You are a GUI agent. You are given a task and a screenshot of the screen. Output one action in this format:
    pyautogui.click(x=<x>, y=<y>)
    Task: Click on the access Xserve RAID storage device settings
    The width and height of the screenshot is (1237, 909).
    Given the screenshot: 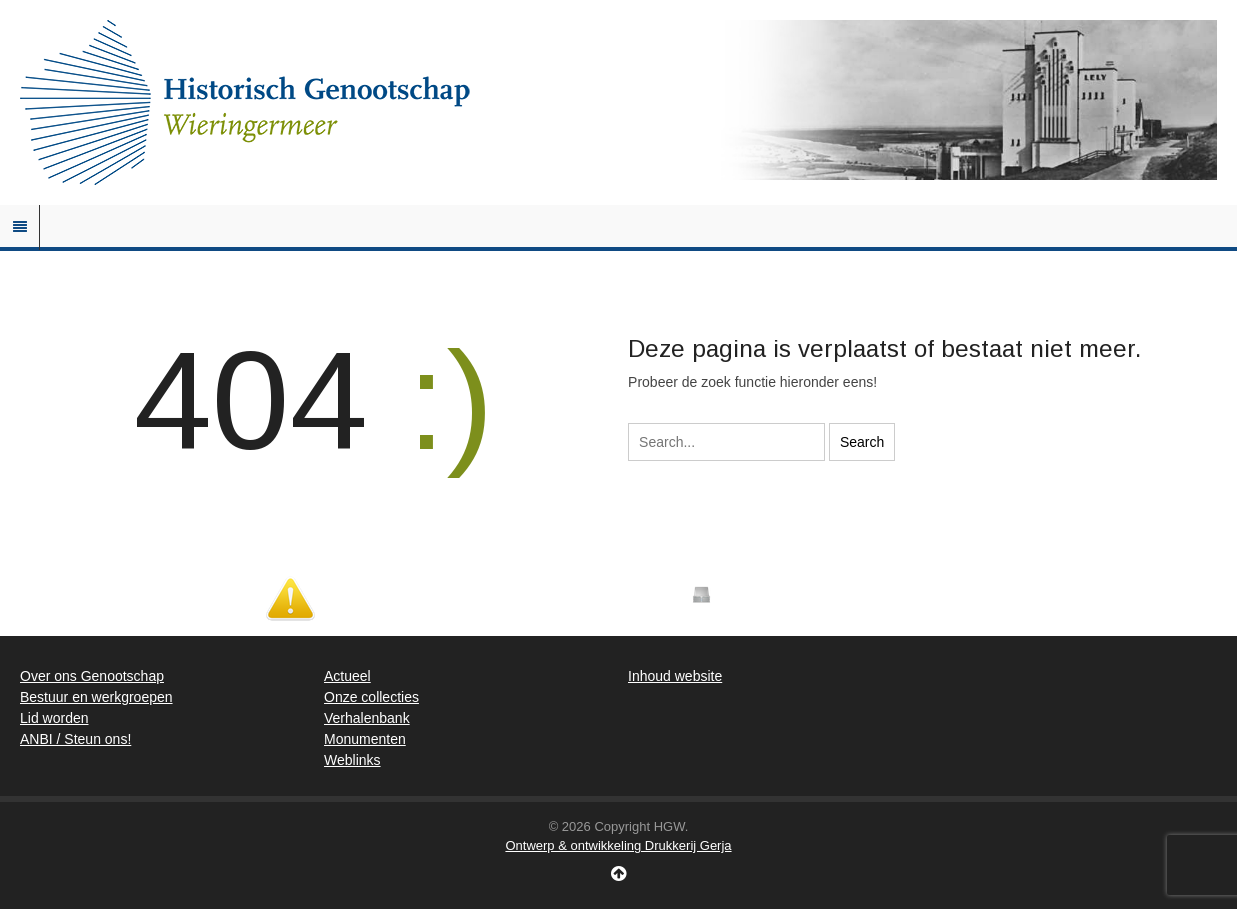 What is the action you would take?
    pyautogui.click(x=701, y=594)
    